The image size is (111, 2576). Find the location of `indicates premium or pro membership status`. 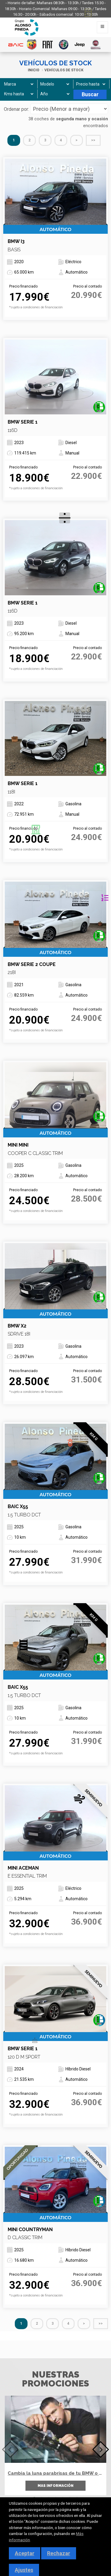

indicates premium or pro membership status is located at coordinates (57, 756).